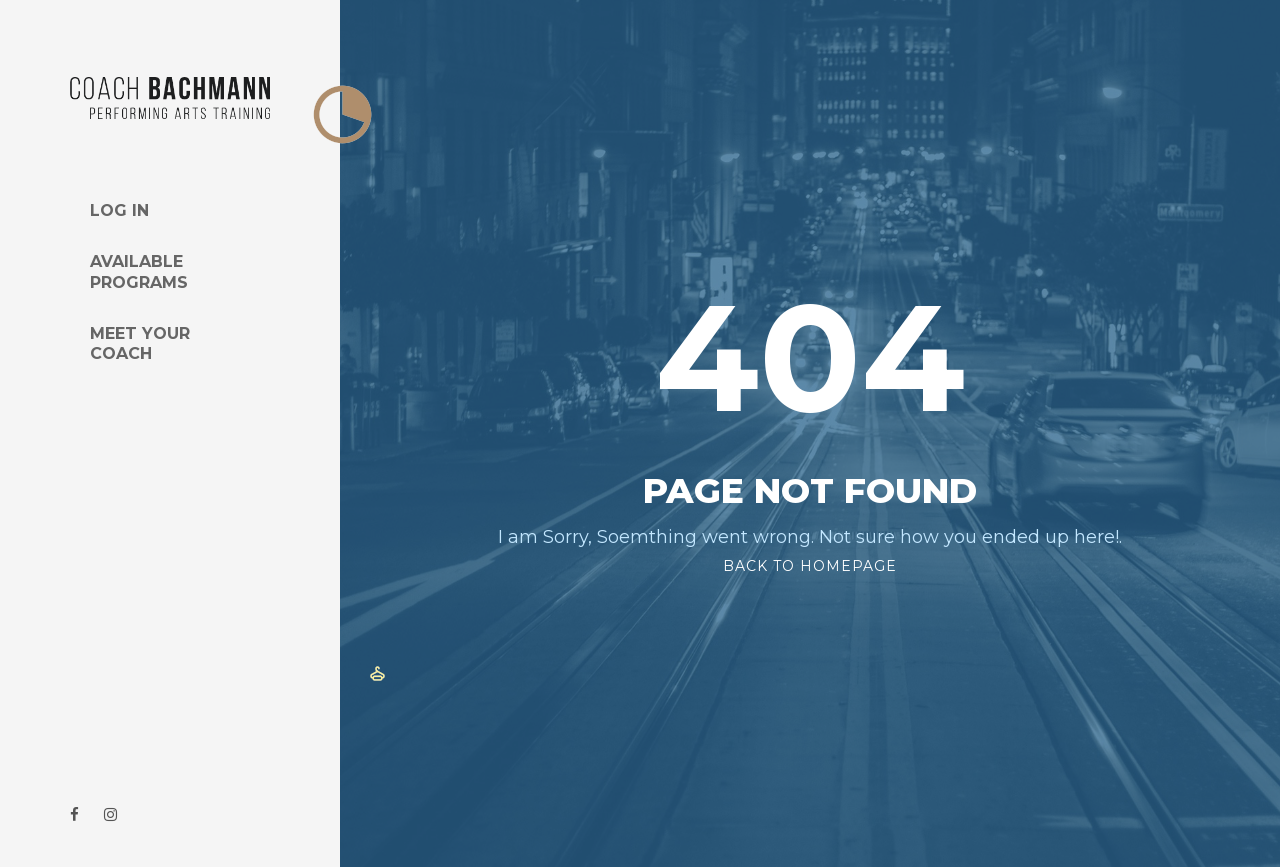  Describe the element at coordinates (342, 114) in the screenshot. I see `indicates 30% progress or completion` at that location.